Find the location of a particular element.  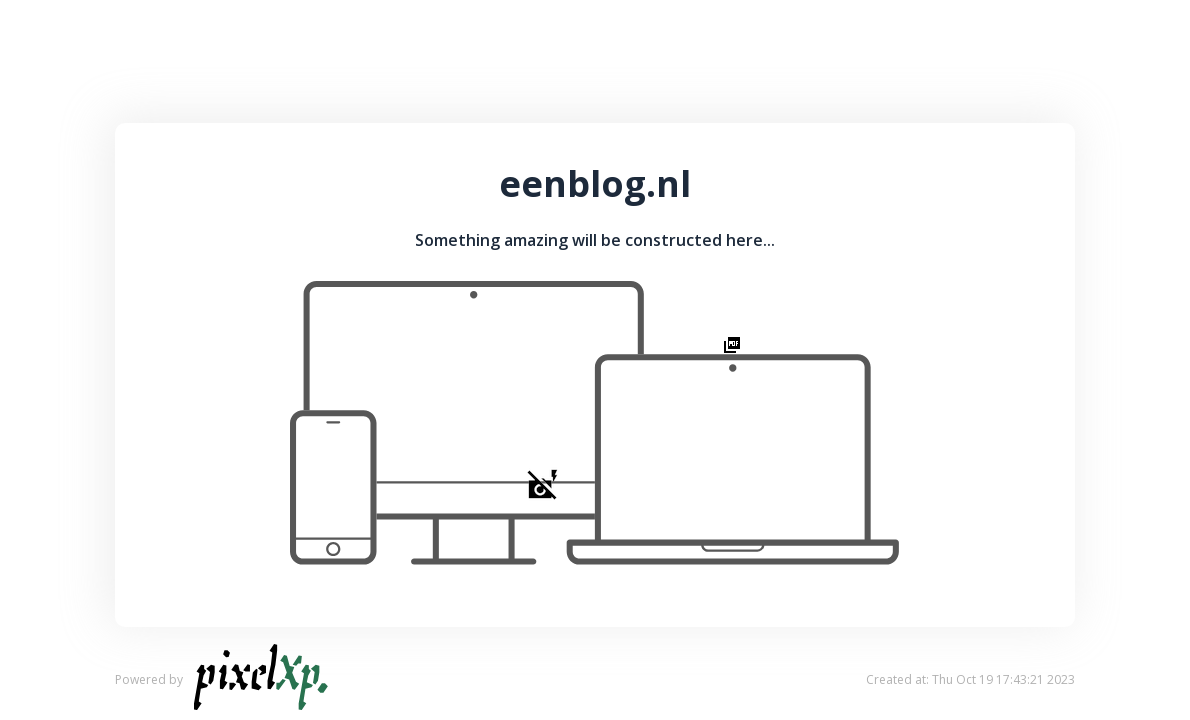

camera flash is disabled is located at coordinates (543, 484).